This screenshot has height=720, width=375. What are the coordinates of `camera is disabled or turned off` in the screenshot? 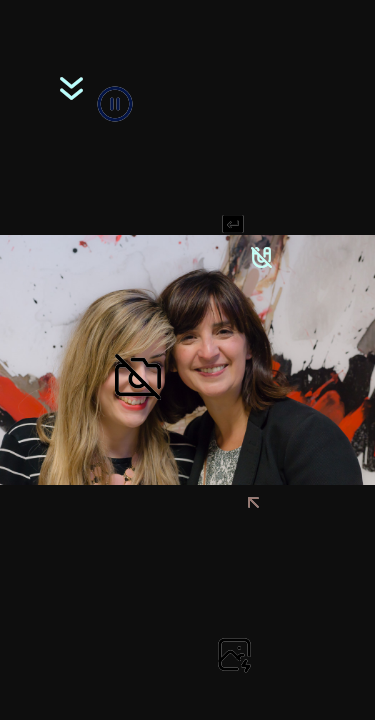 It's located at (138, 377).